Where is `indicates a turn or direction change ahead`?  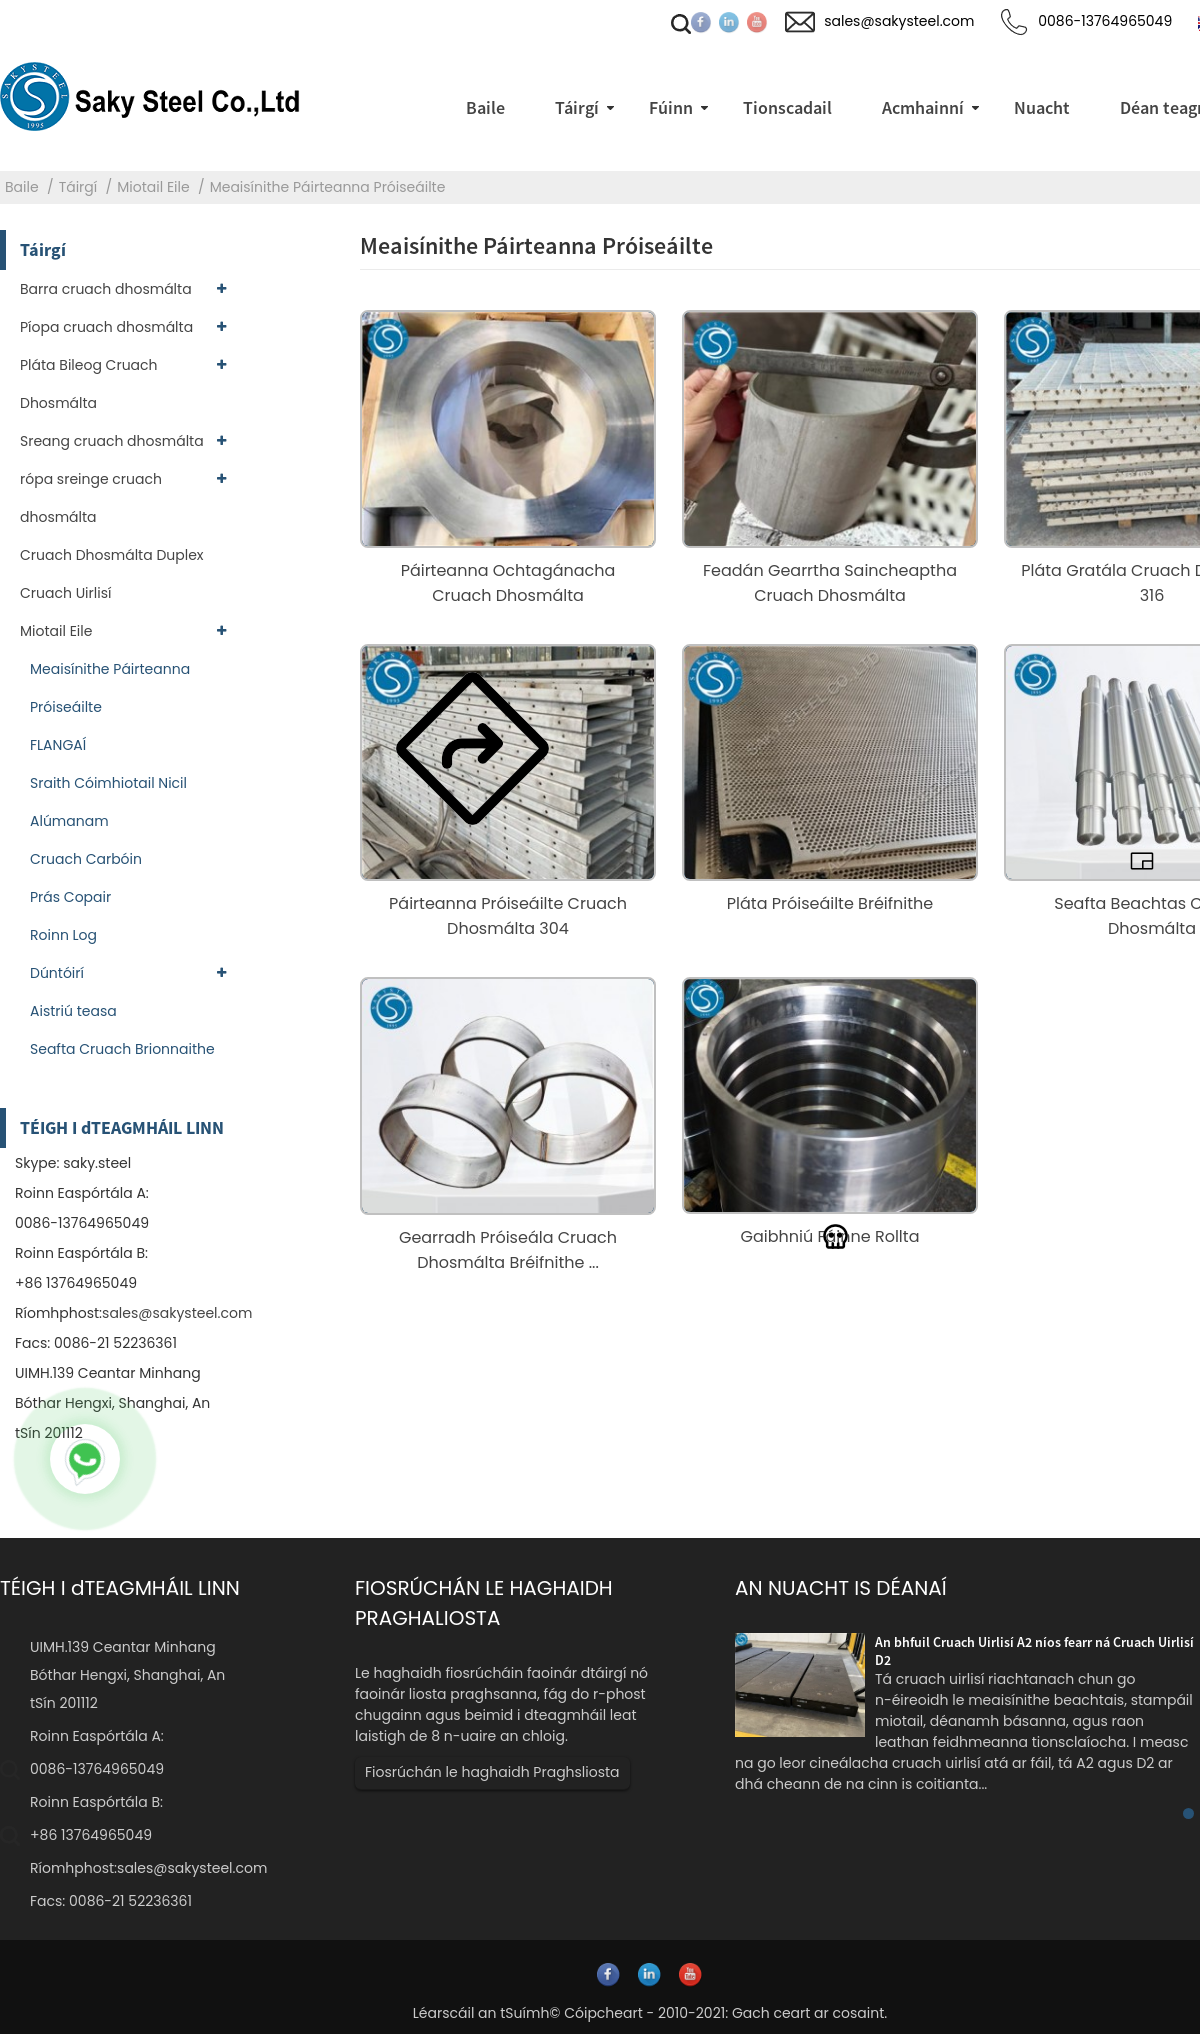
indicates a turn or direction change ahead is located at coordinates (472, 748).